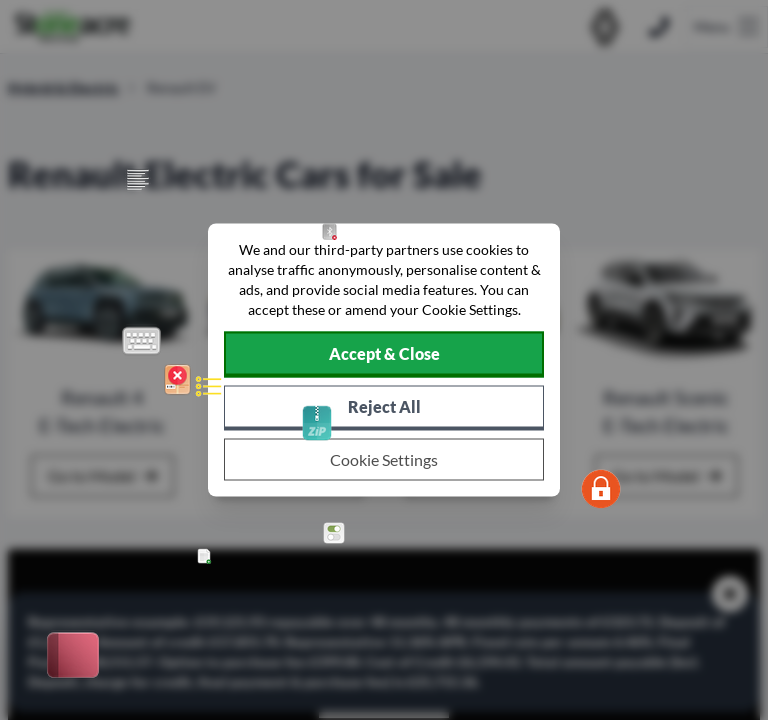  What do you see at coordinates (177, 379) in the screenshot?
I see `indicates a package is queued for removal` at bounding box center [177, 379].